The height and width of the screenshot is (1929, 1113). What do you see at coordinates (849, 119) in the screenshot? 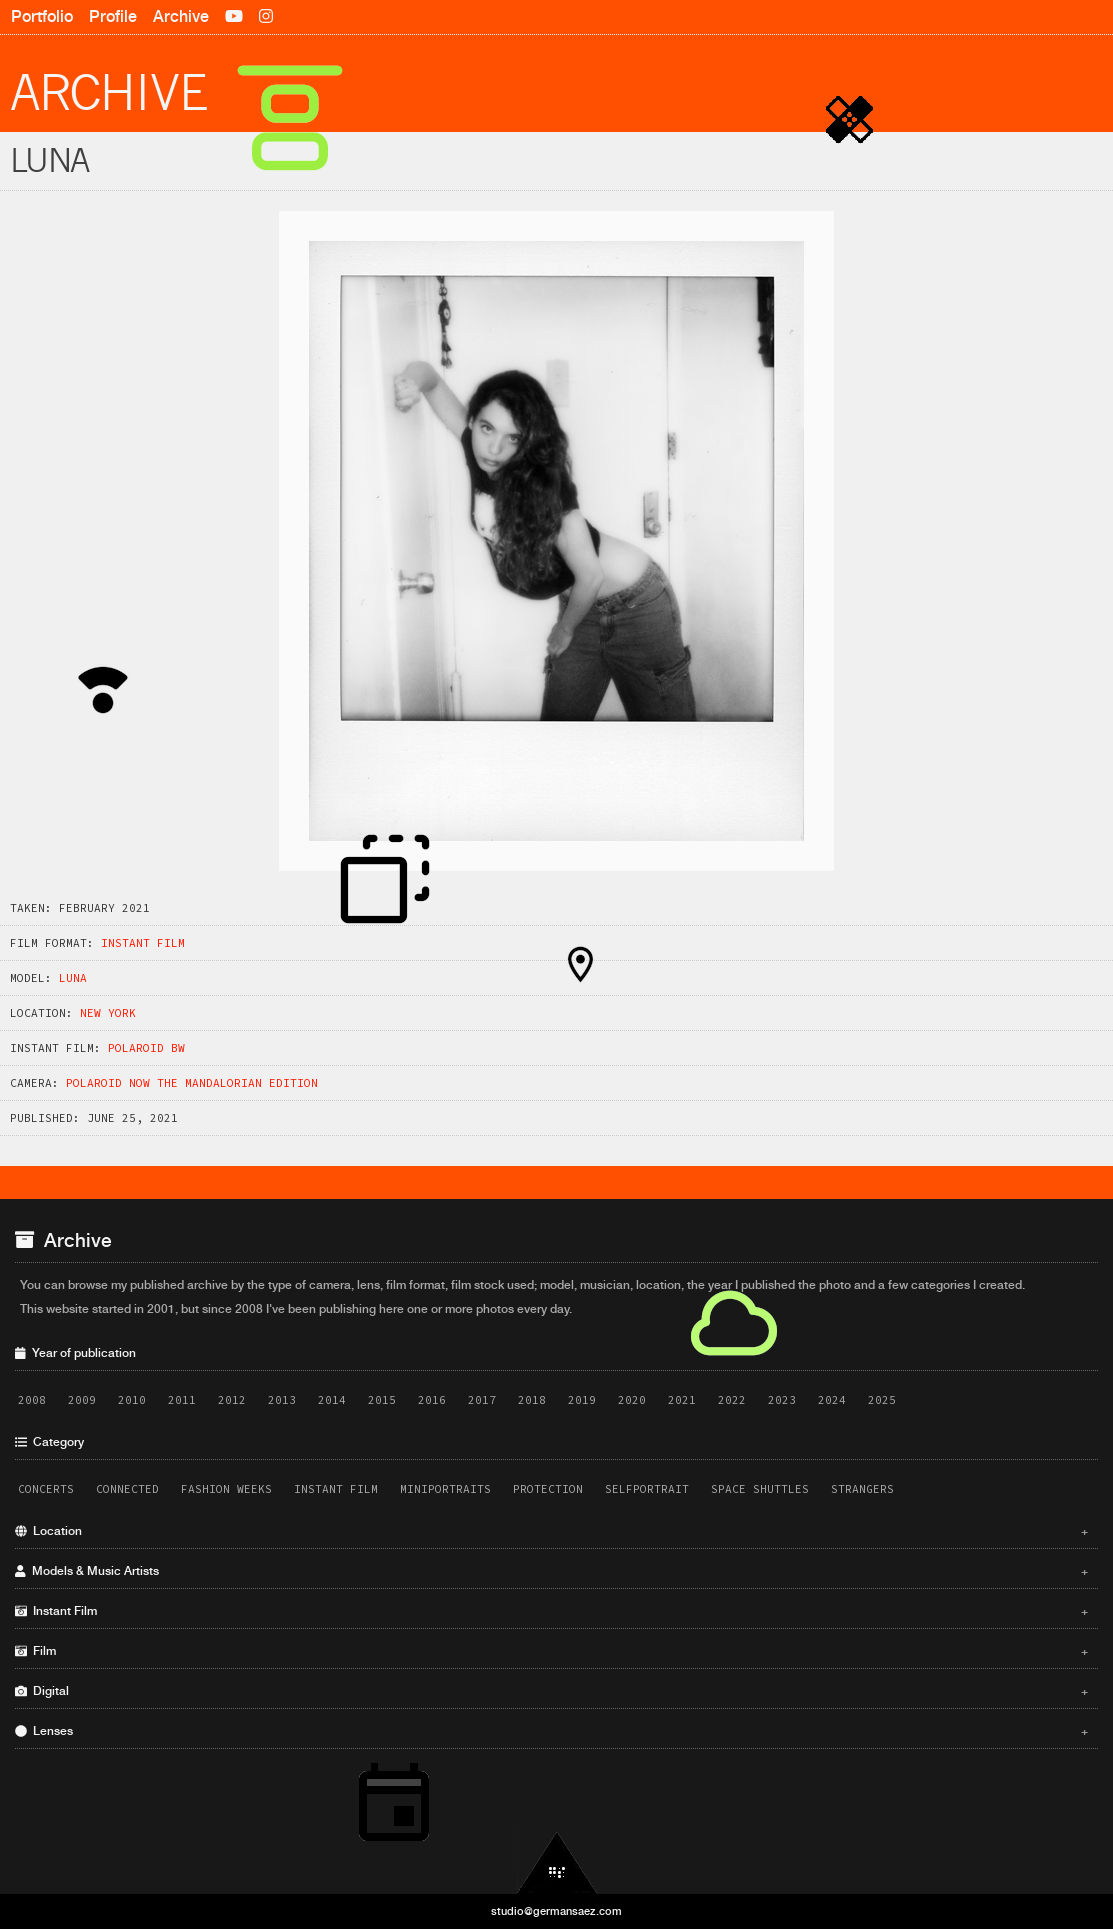
I see `apply healing or spot removal tool` at bounding box center [849, 119].